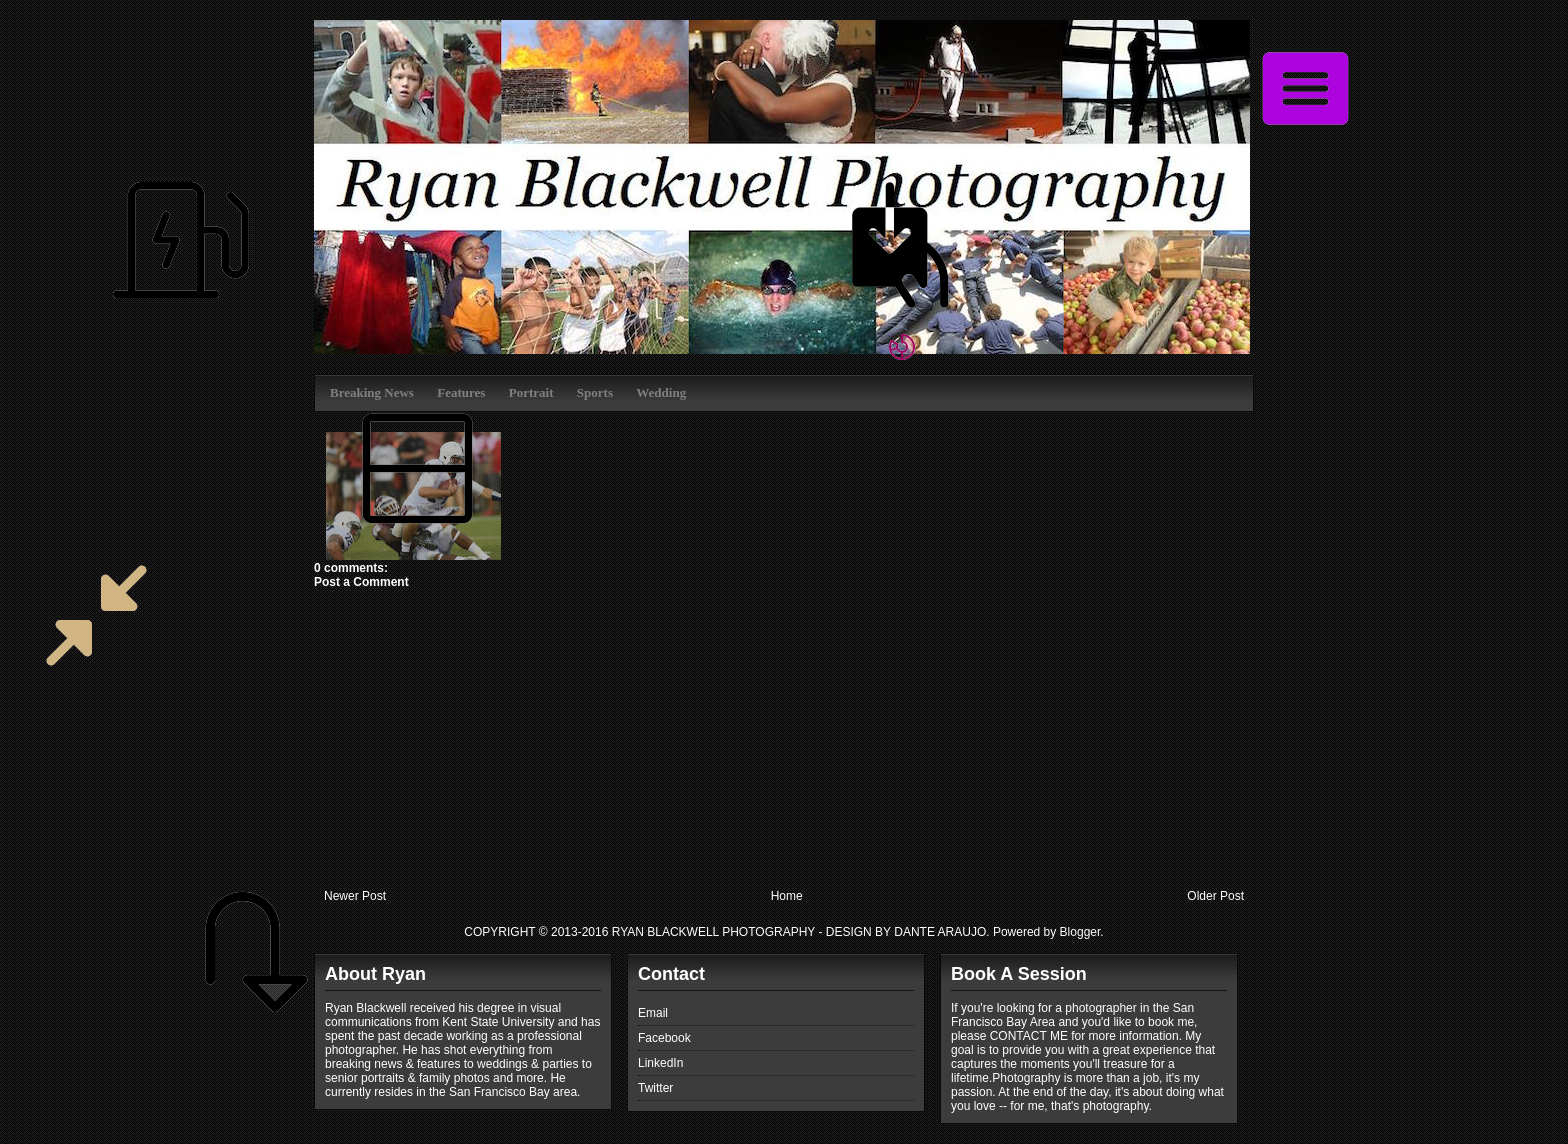  Describe the element at coordinates (894, 245) in the screenshot. I see `withdraw or receive funds` at that location.